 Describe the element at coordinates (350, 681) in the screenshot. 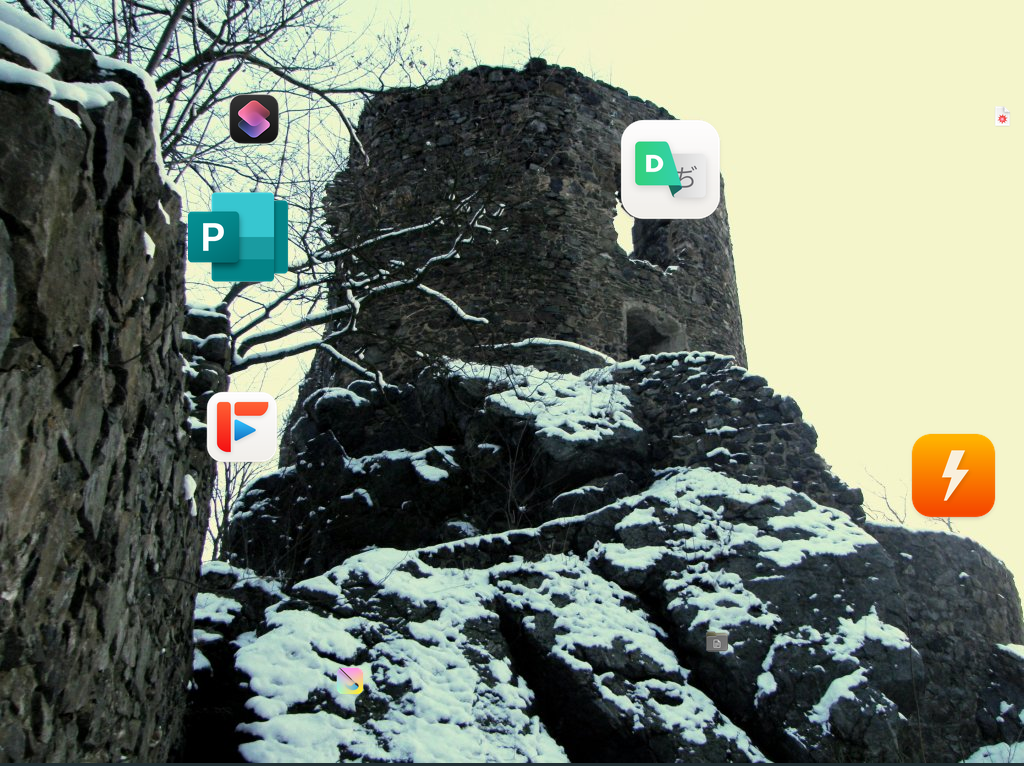

I see `open krita digital painting application` at that location.